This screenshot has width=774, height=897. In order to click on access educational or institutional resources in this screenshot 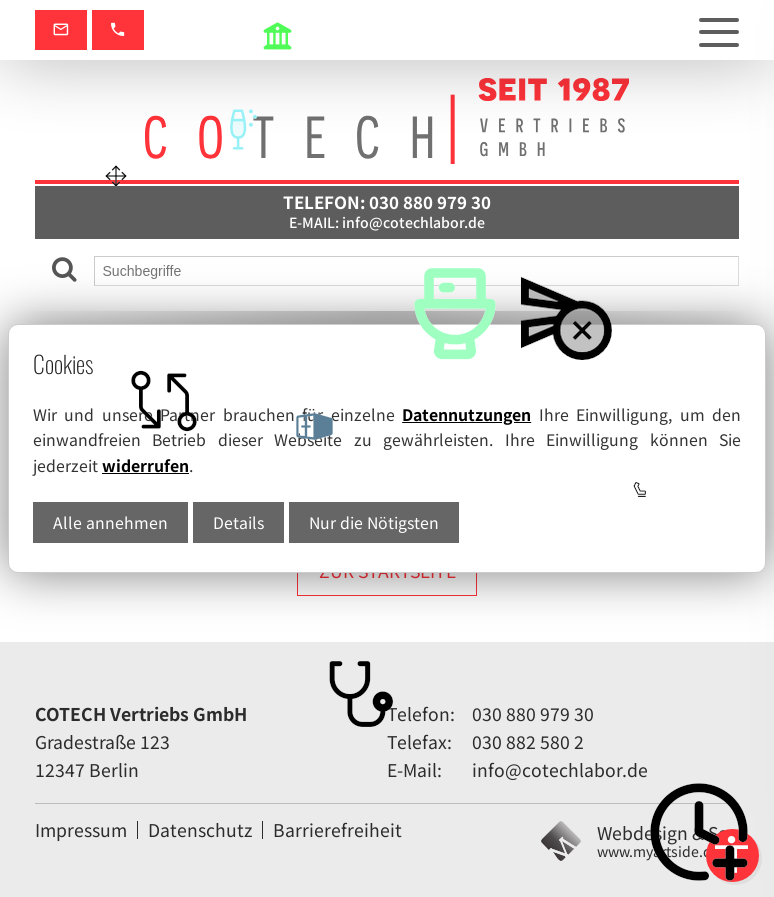, I will do `click(277, 35)`.